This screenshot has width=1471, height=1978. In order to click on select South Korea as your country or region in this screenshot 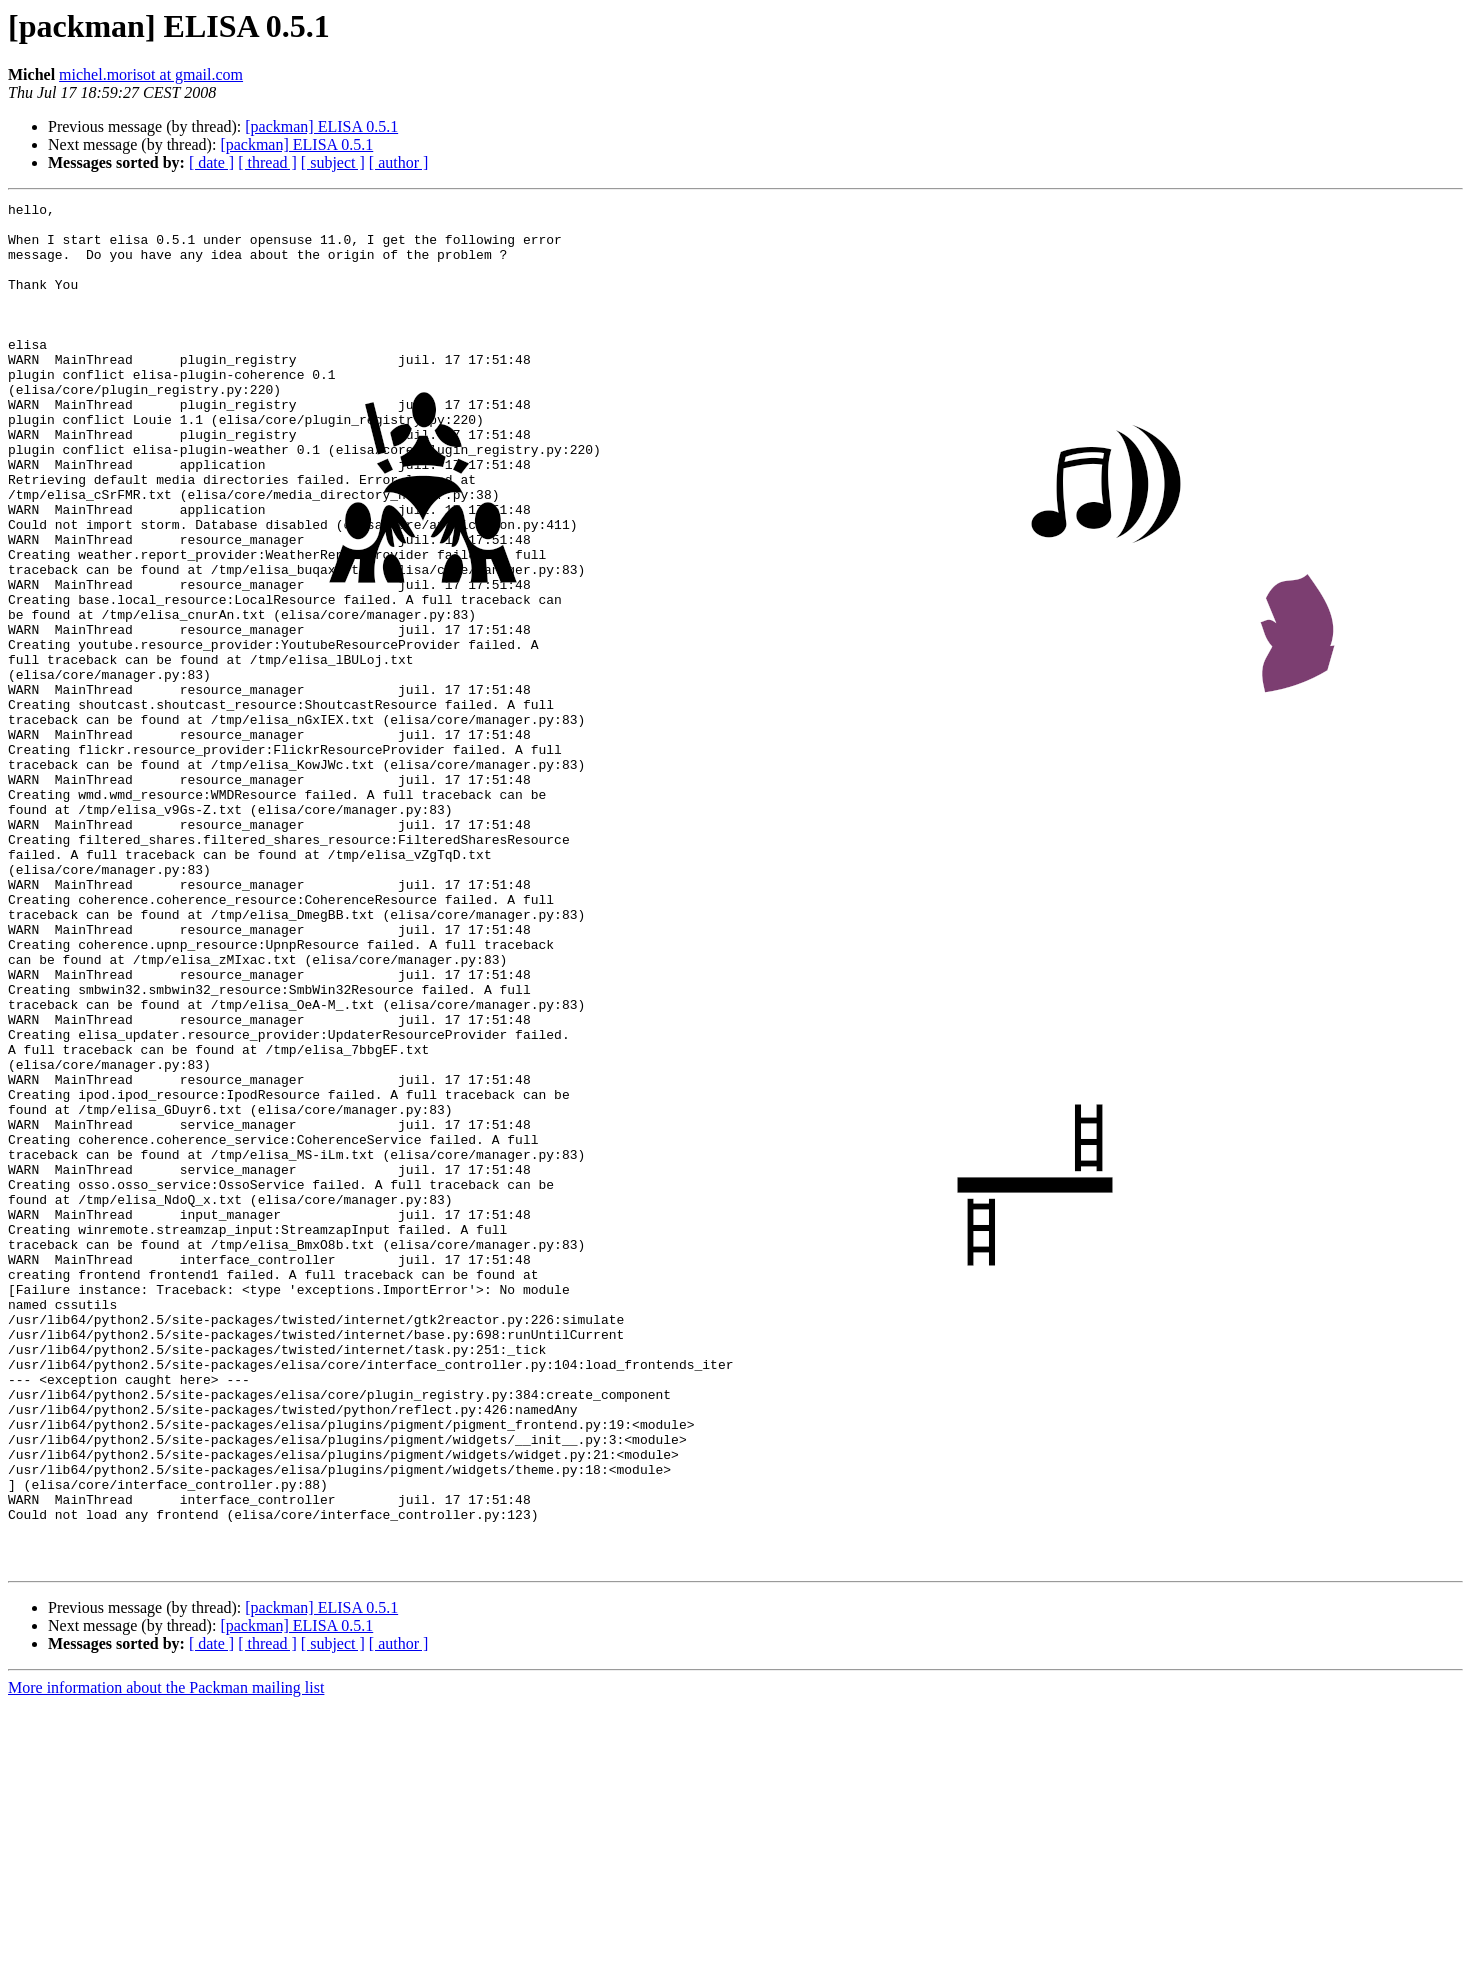, I will do `click(1296, 636)`.